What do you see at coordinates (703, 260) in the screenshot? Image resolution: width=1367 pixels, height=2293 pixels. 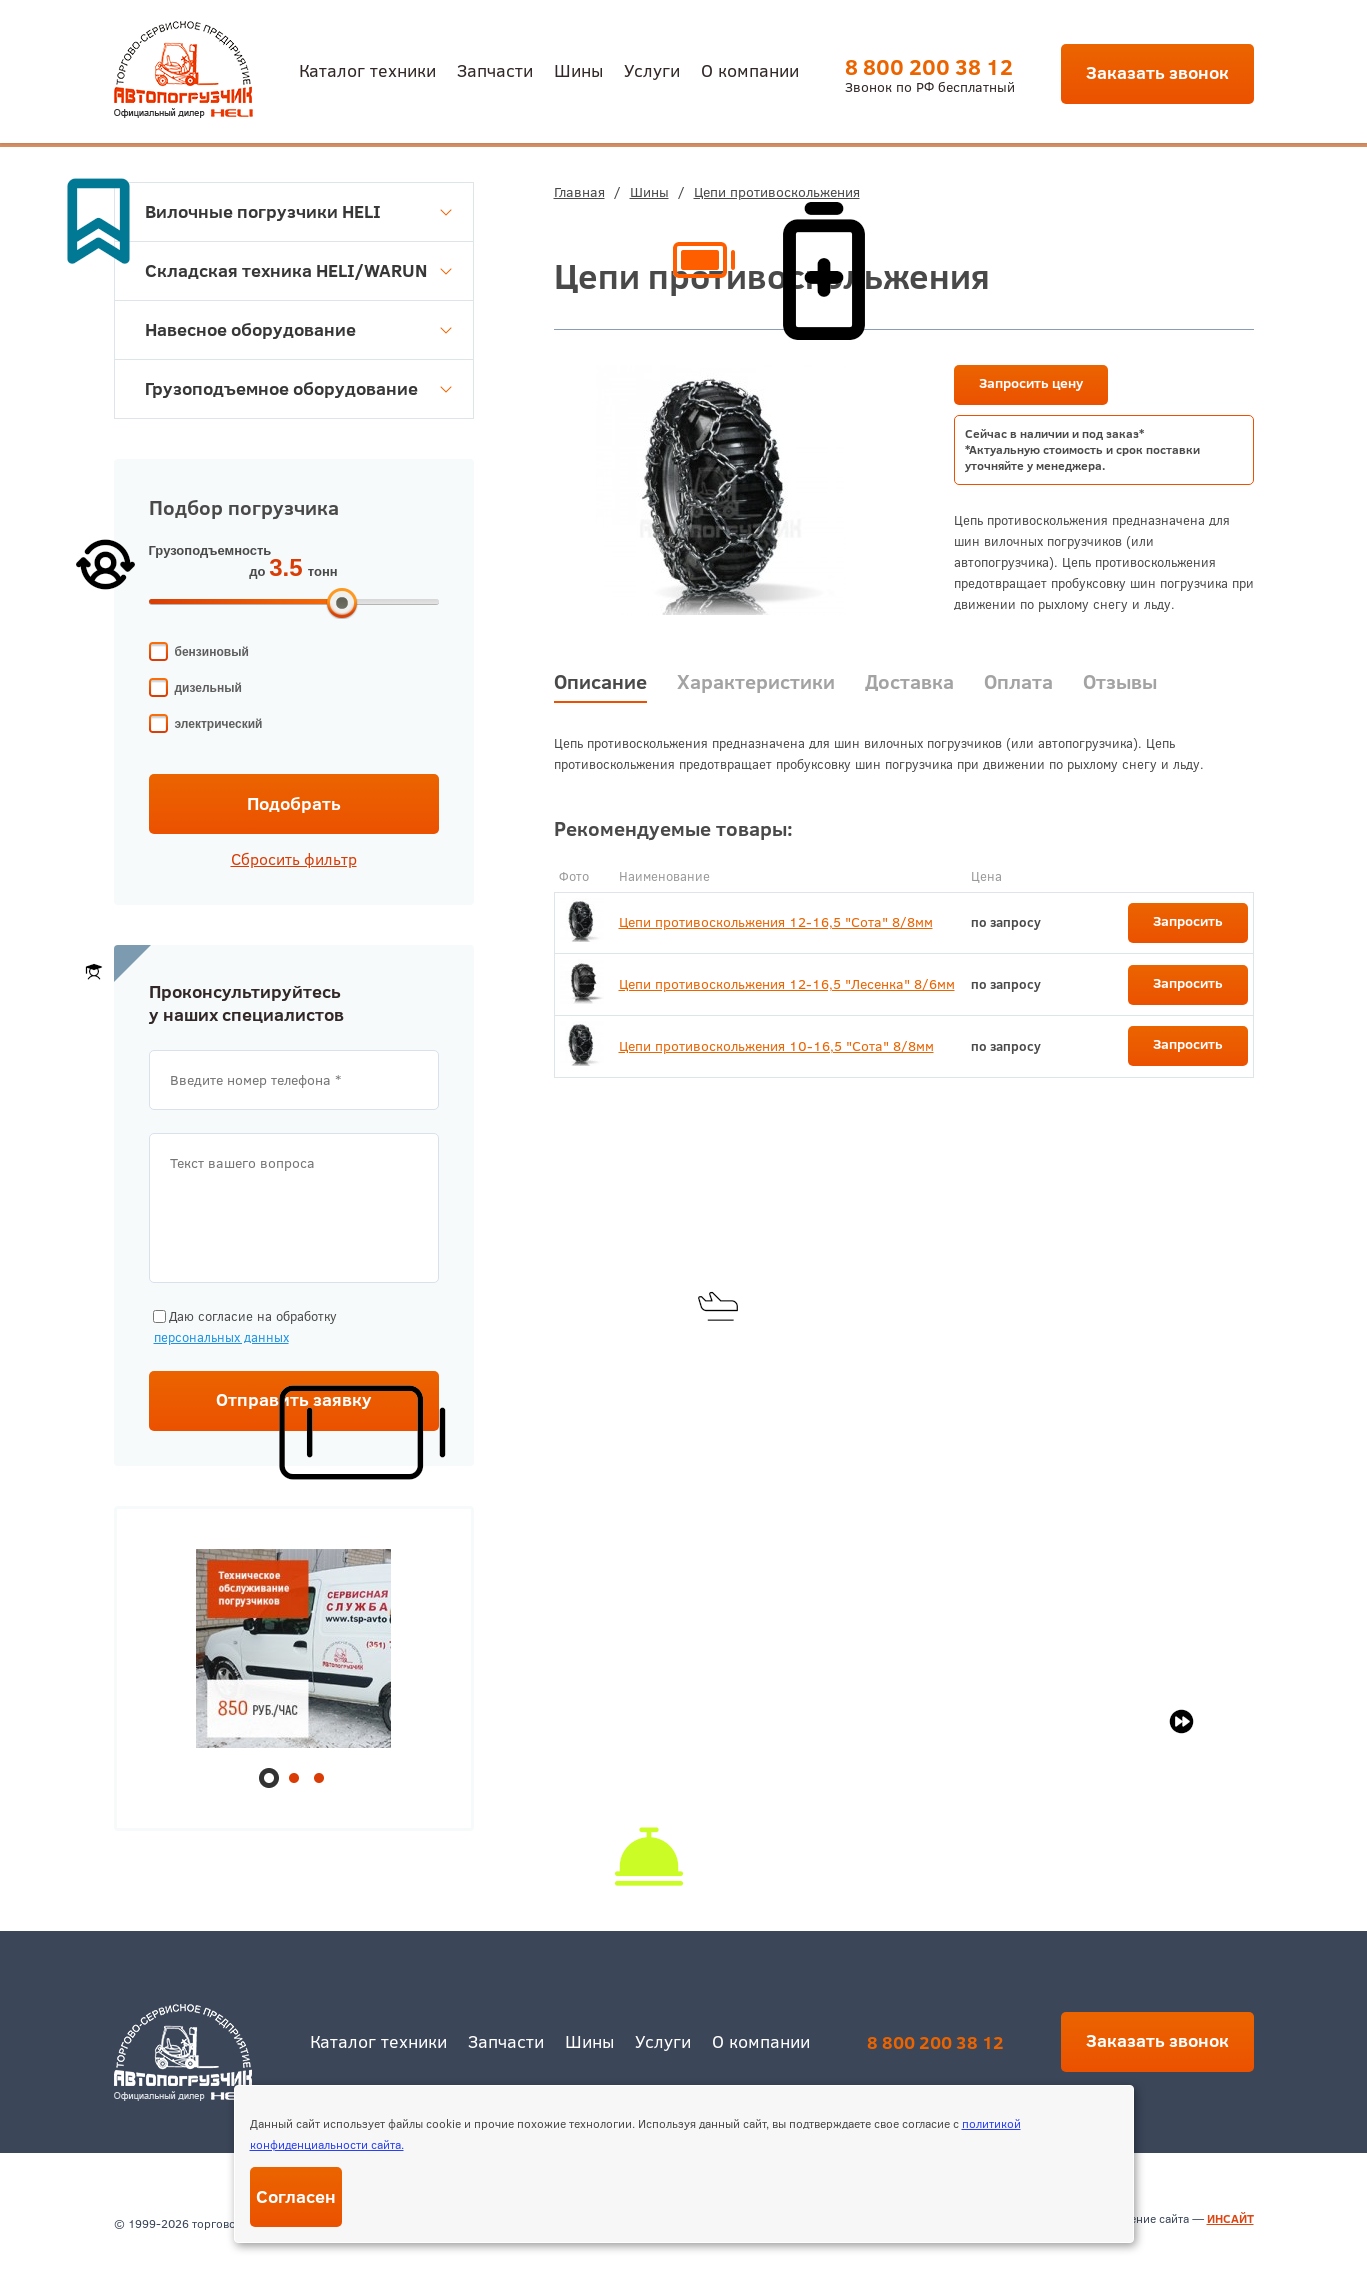 I see `indicates battery is fully charged` at bounding box center [703, 260].